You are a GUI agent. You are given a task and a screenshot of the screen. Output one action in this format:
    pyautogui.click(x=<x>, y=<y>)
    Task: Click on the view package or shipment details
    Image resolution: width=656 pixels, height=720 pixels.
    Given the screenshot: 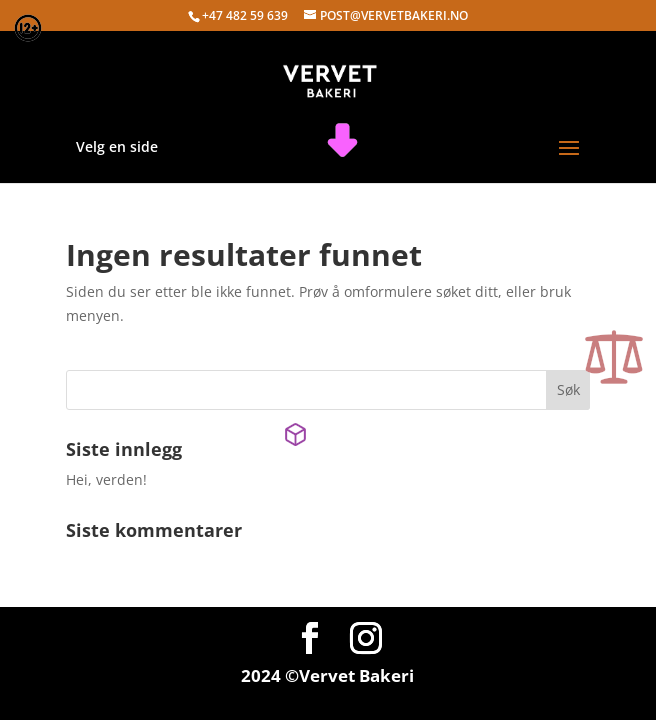 What is the action you would take?
    pyautogui.click(x=295, y=434)
    